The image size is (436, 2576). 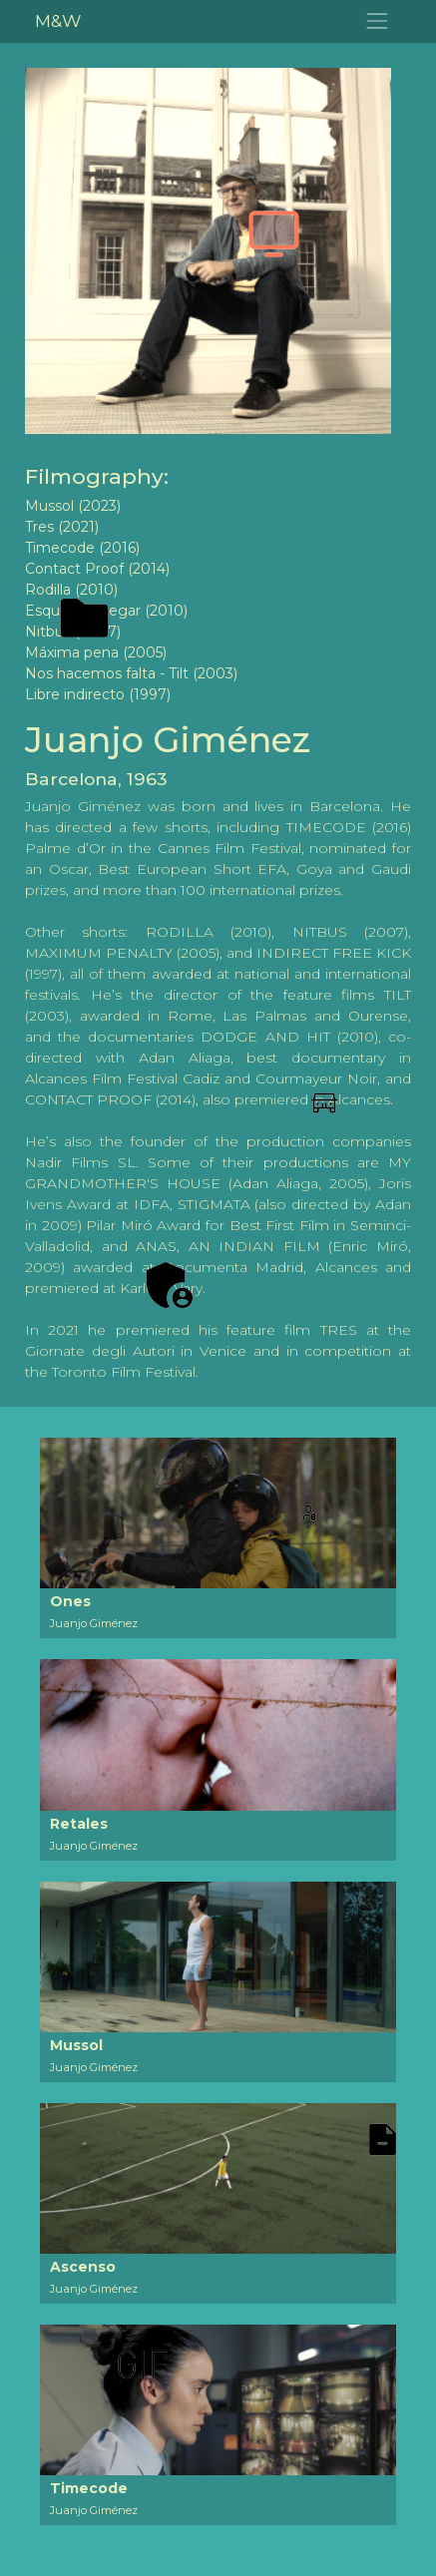 What do you see at coordinates (324, 1103) in the screenshot?
I see `select vehicle type as jeep or SUV` at bounding box center [324, 1103].